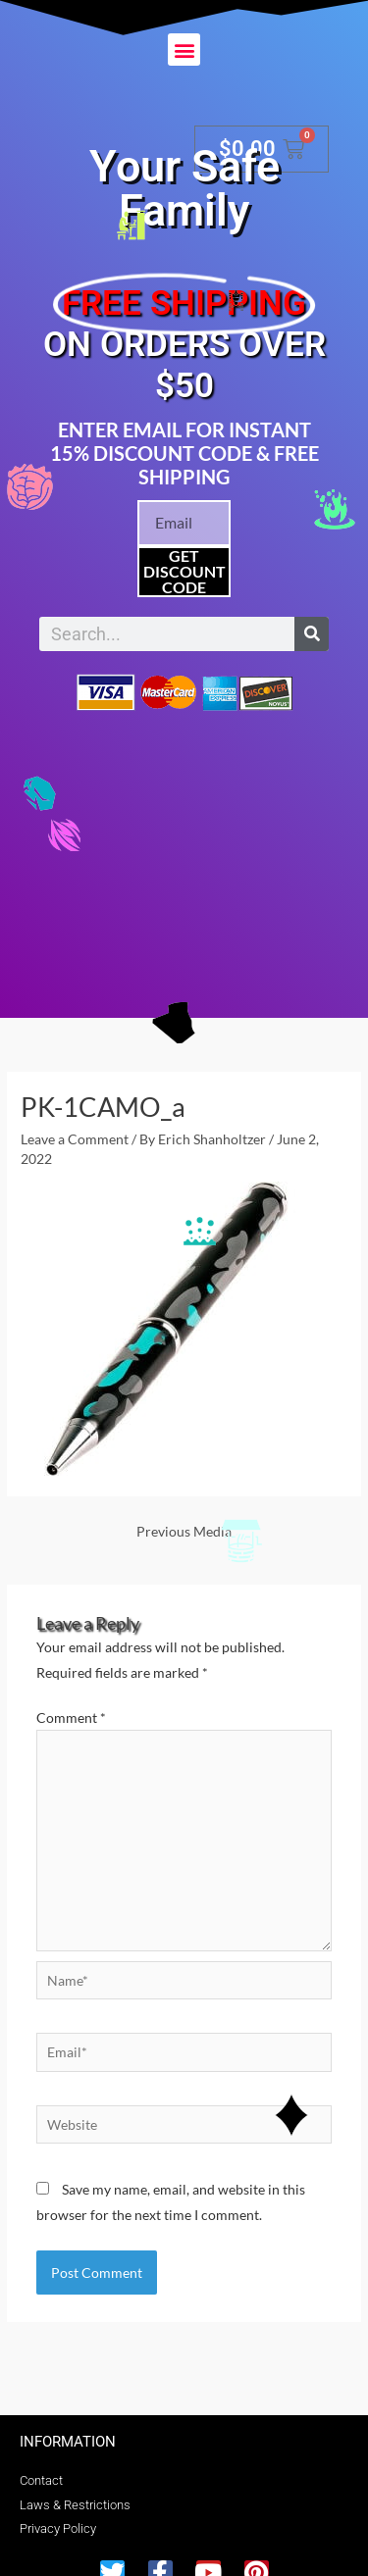  What do you see at coordinates (335, 509) in the screenshot?
I see `indicates fire damage or burning status effect` at bounding box center [335, 509].